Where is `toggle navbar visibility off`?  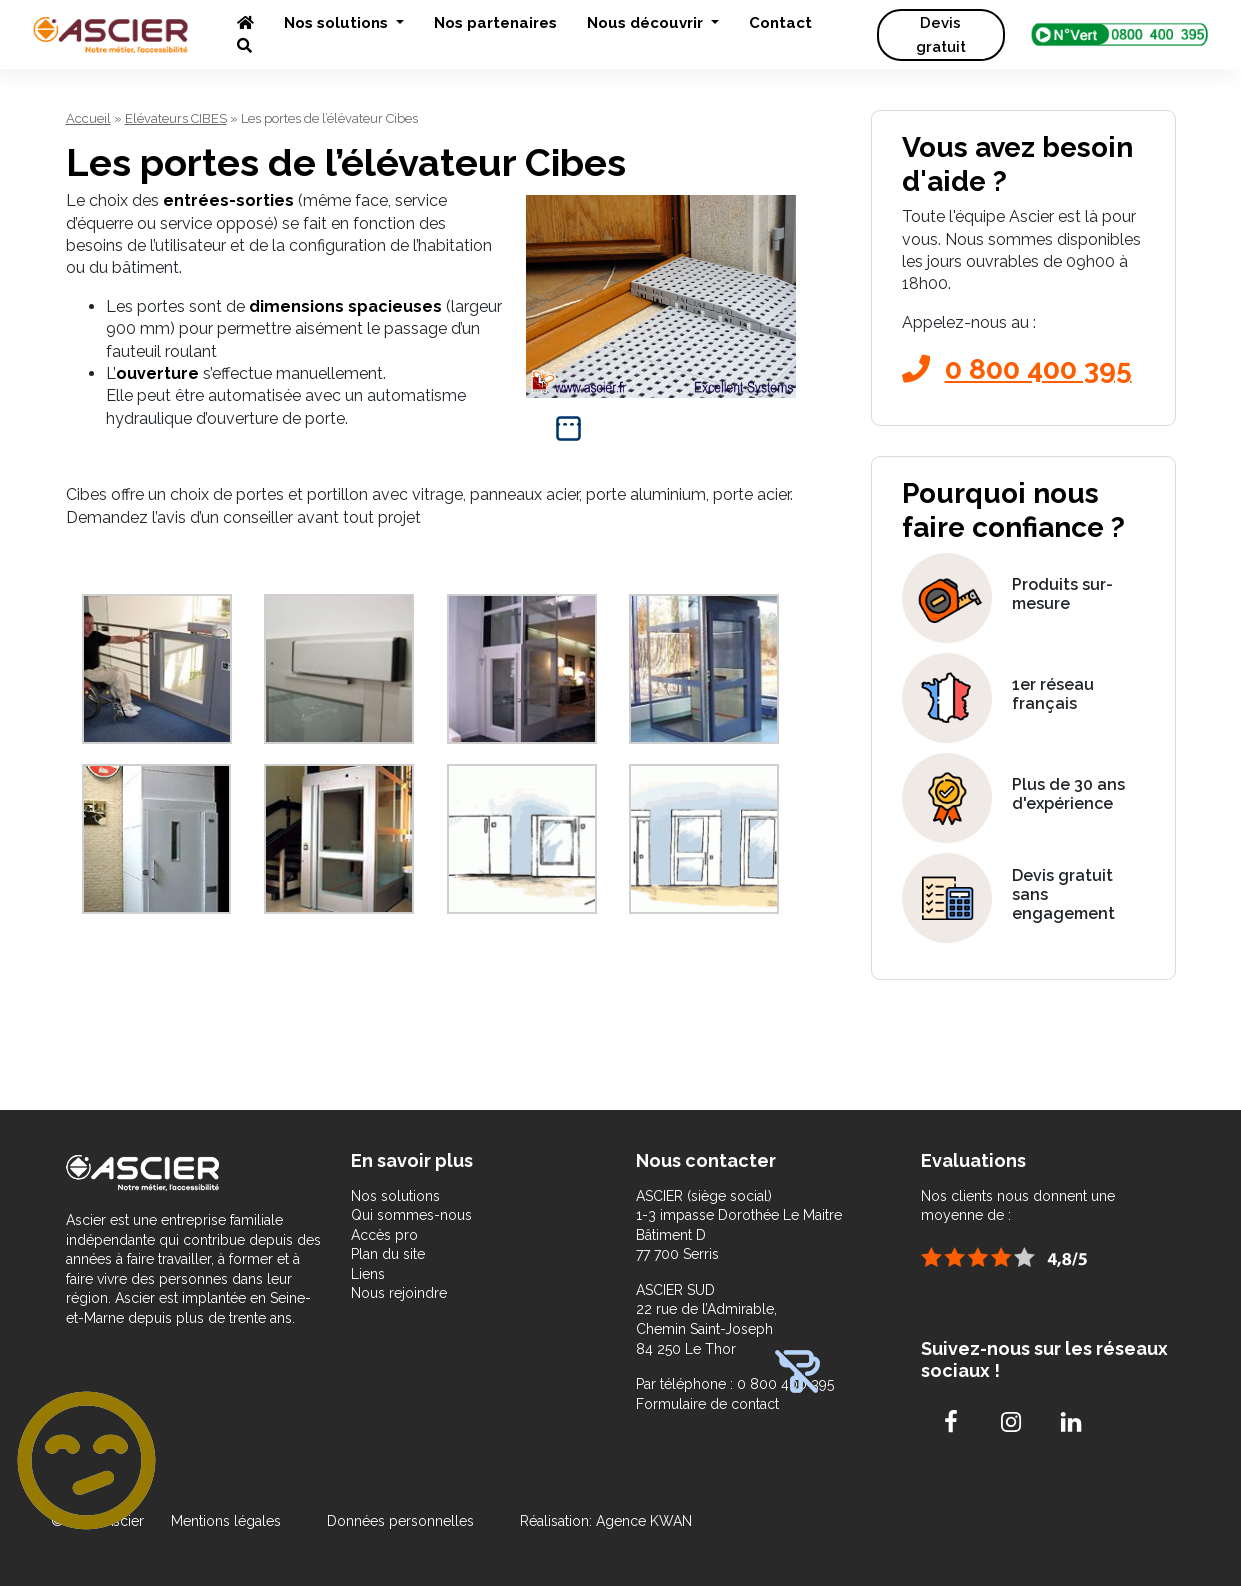 toggle navbar visibility off is located at coordinates (568, 428).